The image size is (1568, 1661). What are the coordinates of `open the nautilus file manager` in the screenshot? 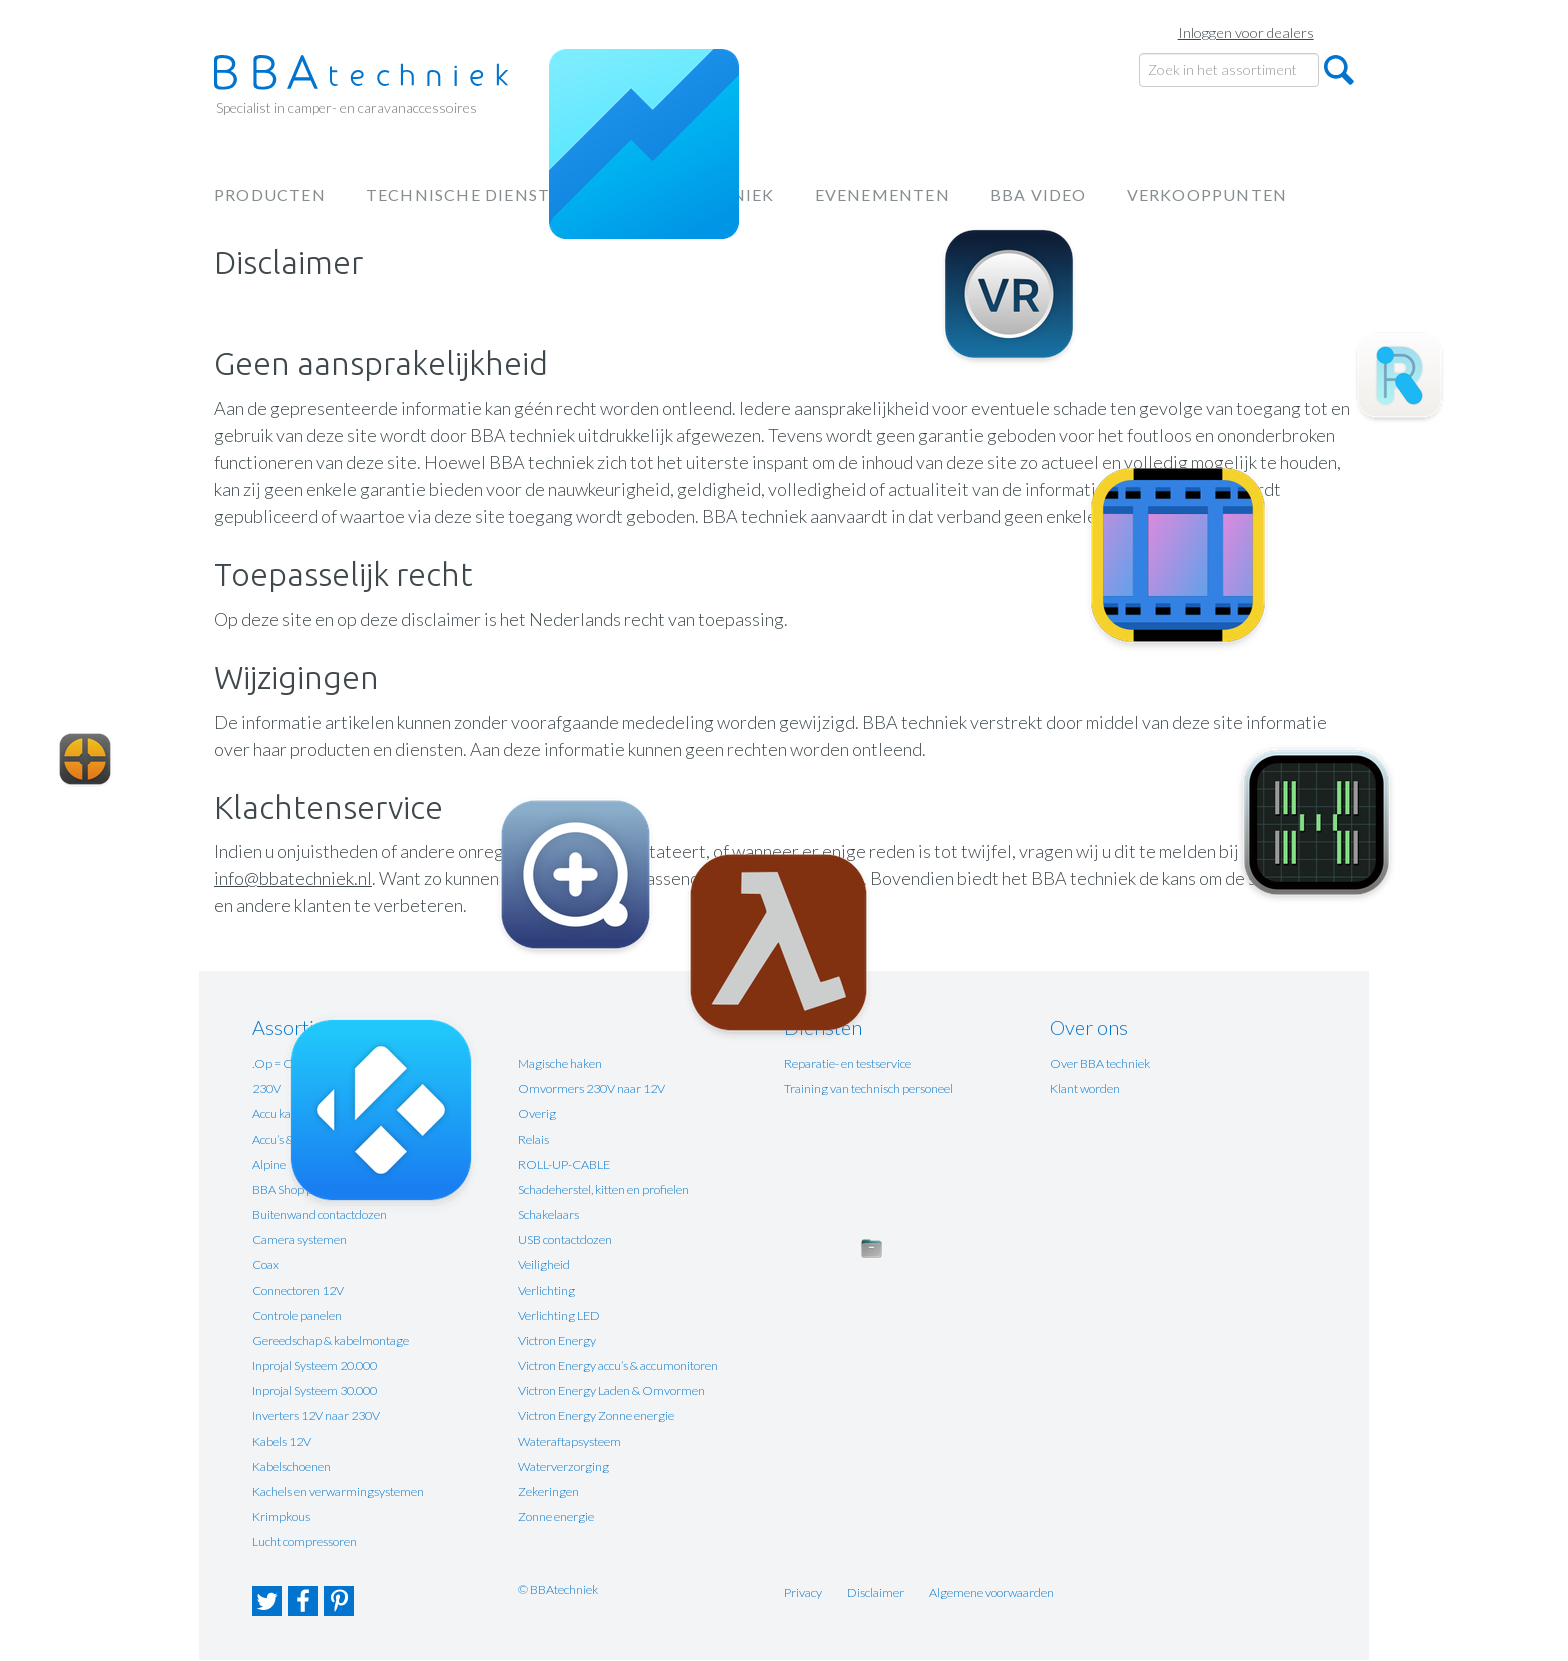 It's located at (871, 1248).